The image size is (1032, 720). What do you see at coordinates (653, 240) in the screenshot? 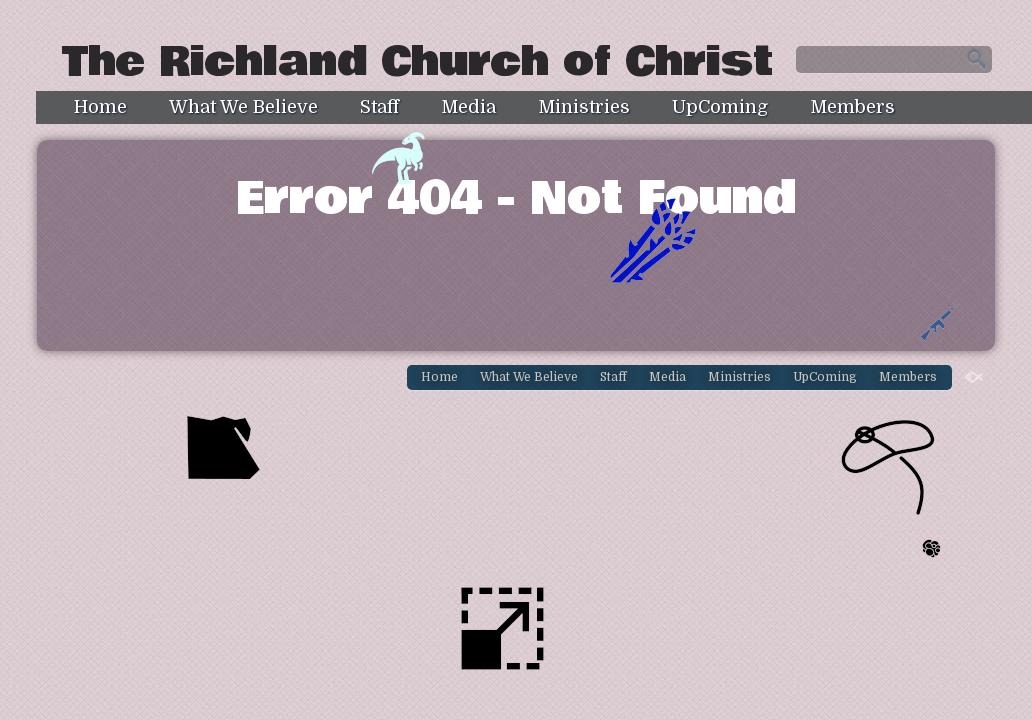
I see `select asparagus as an ingredient` at bounding box center [653, 240].